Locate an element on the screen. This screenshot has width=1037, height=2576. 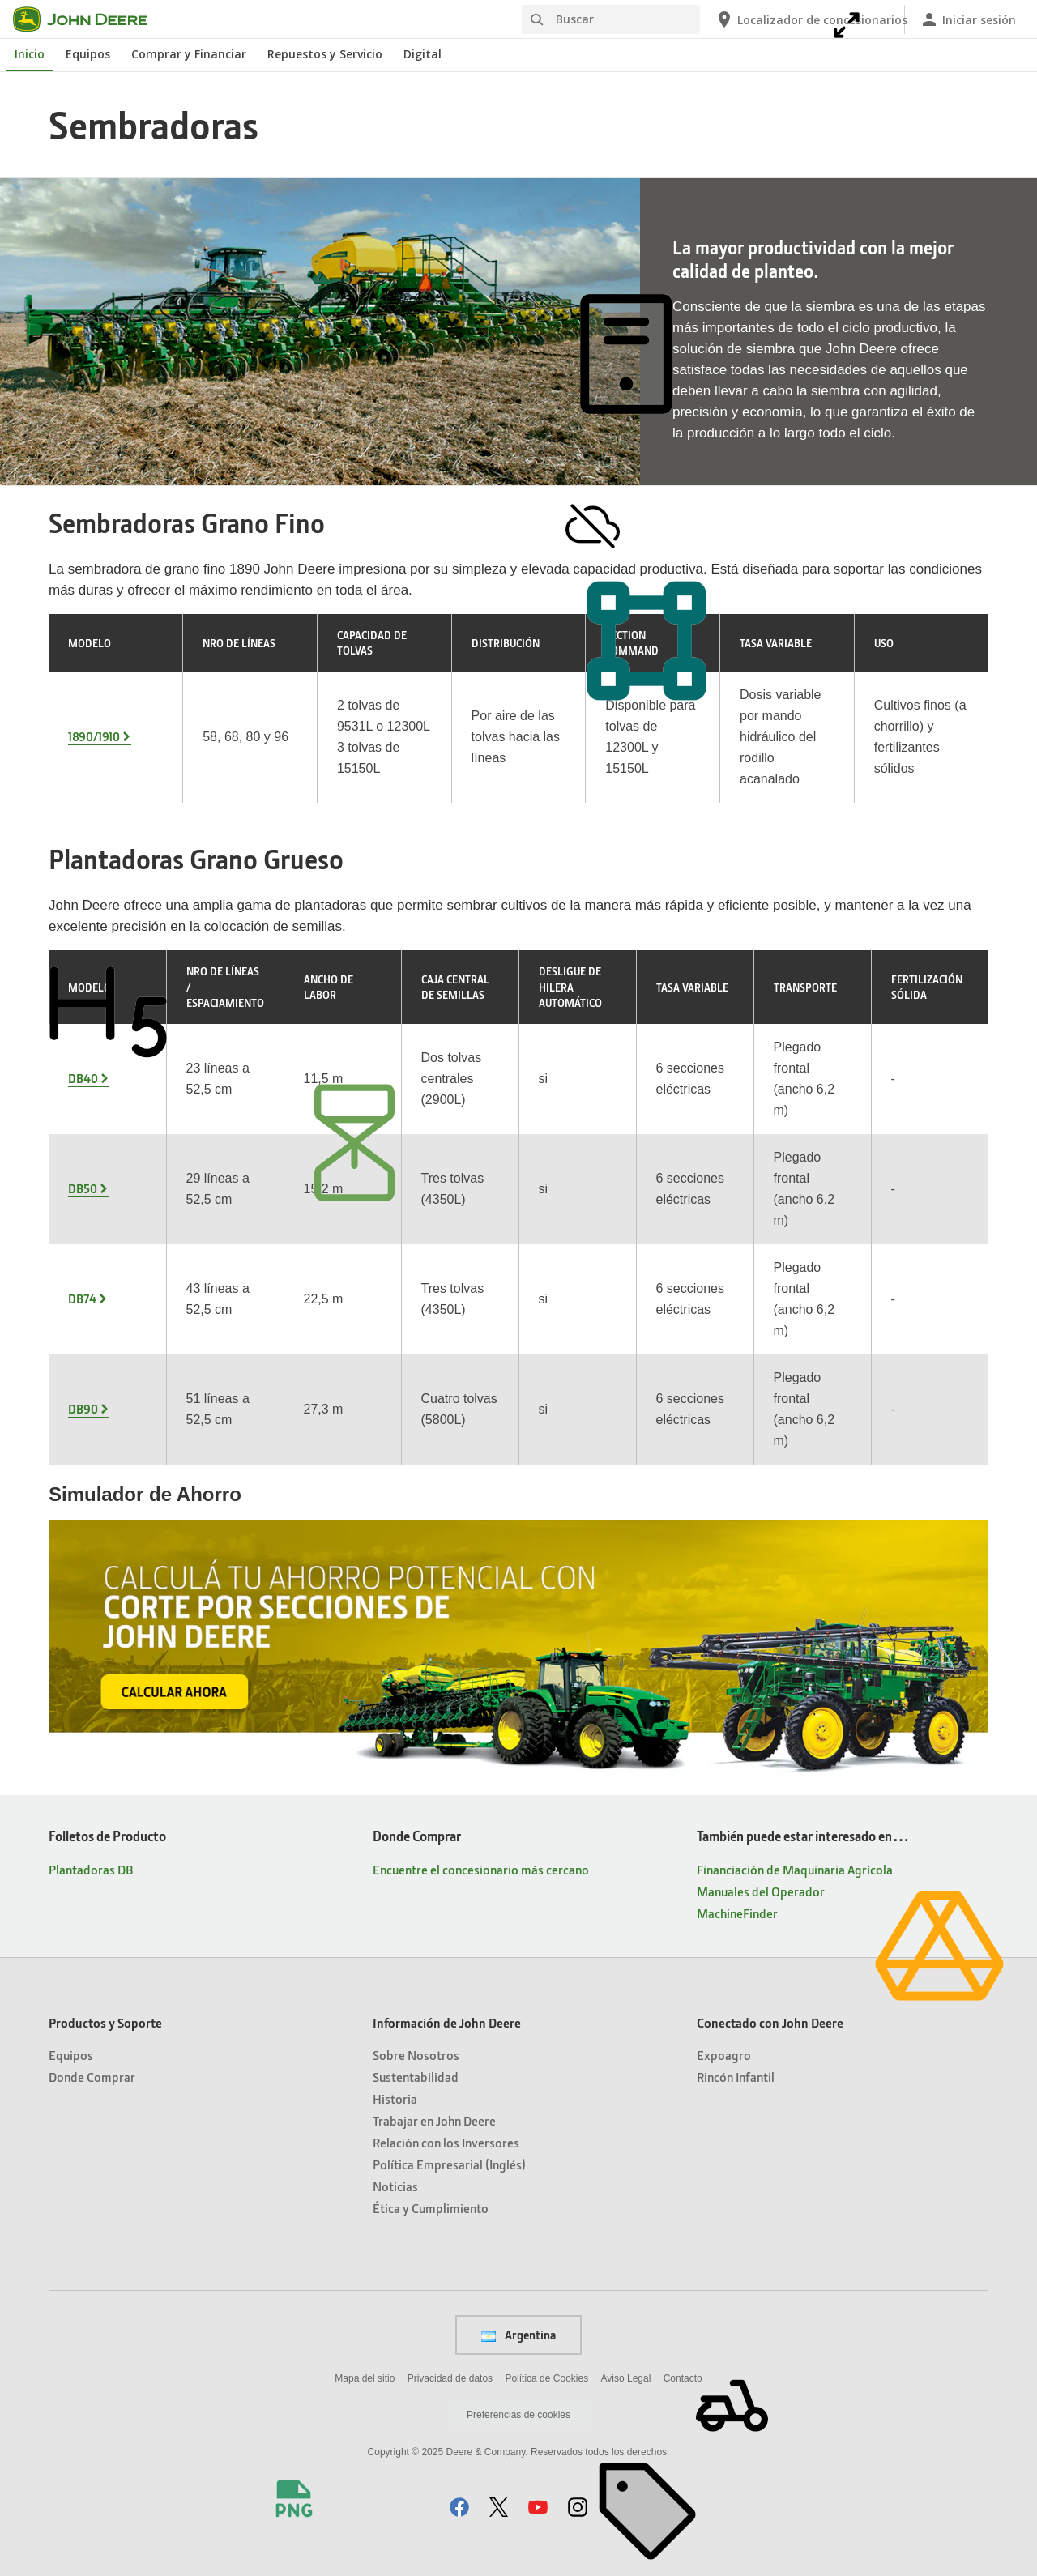
indicates a process is in progress is located at coordinates (354, 1142).